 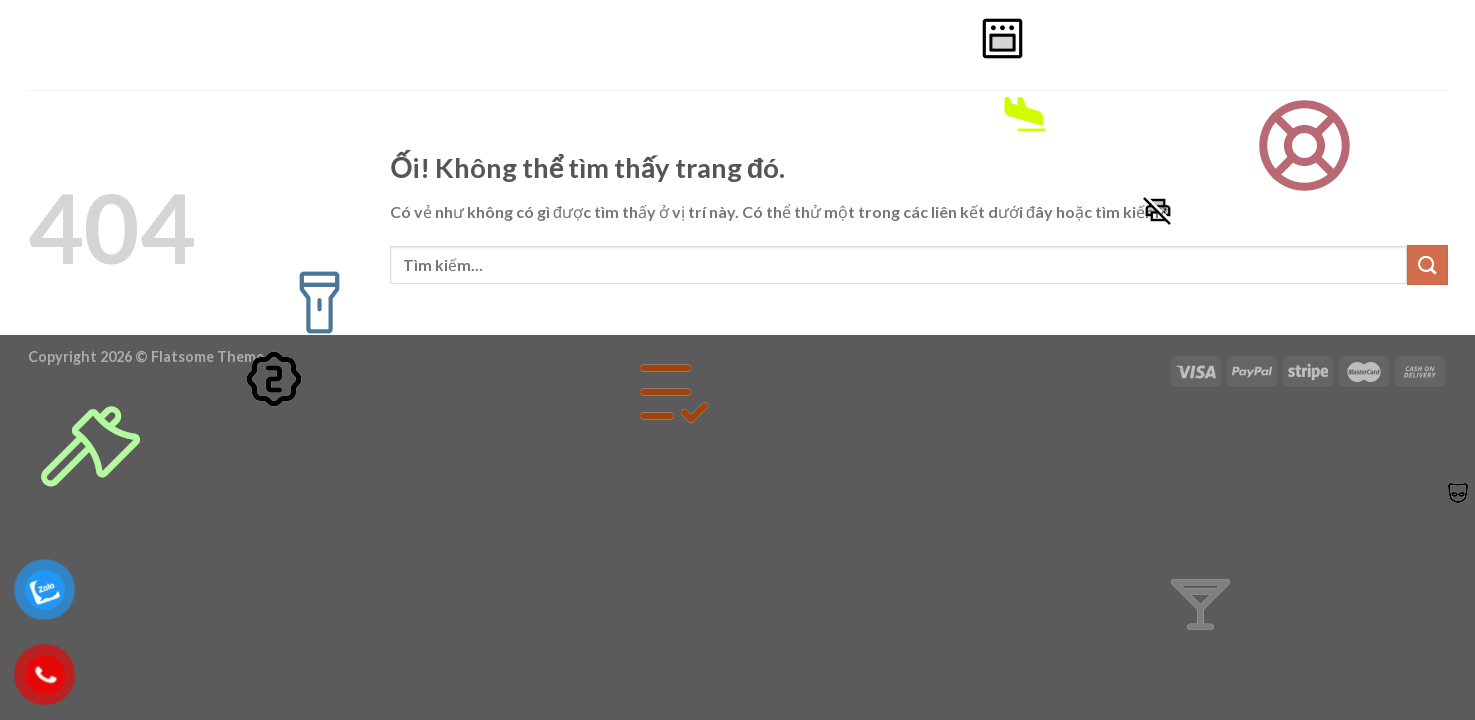 I want to click on view bar or cocktail menu, so click(x=1200, y=604).